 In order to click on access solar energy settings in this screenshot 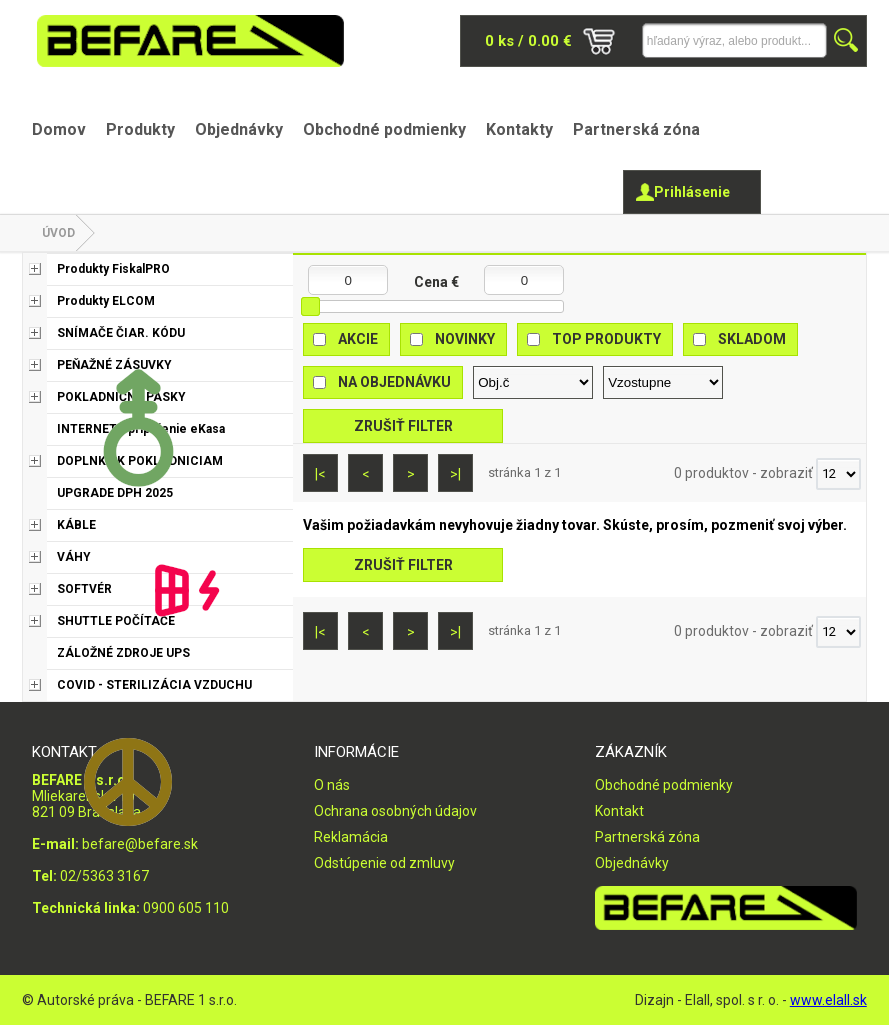, I will do `click(185, 590)`.